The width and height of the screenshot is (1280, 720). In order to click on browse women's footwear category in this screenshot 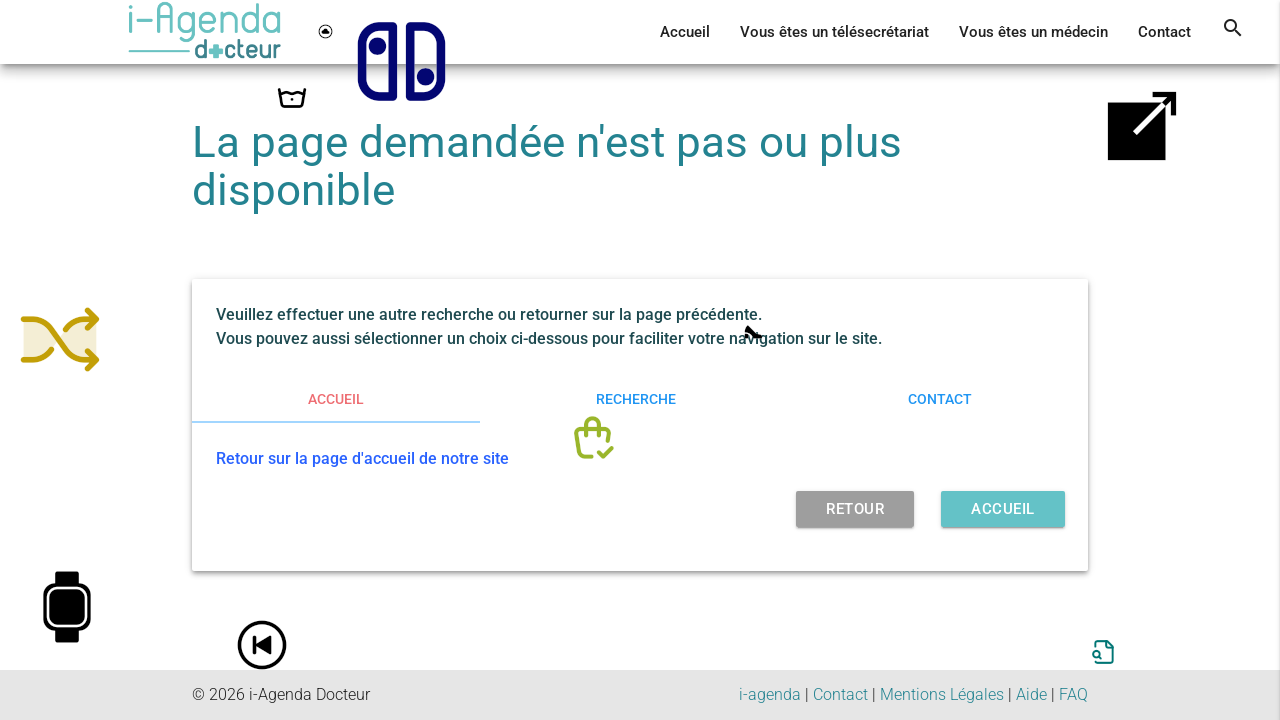, I will do `click(752, 332)`.